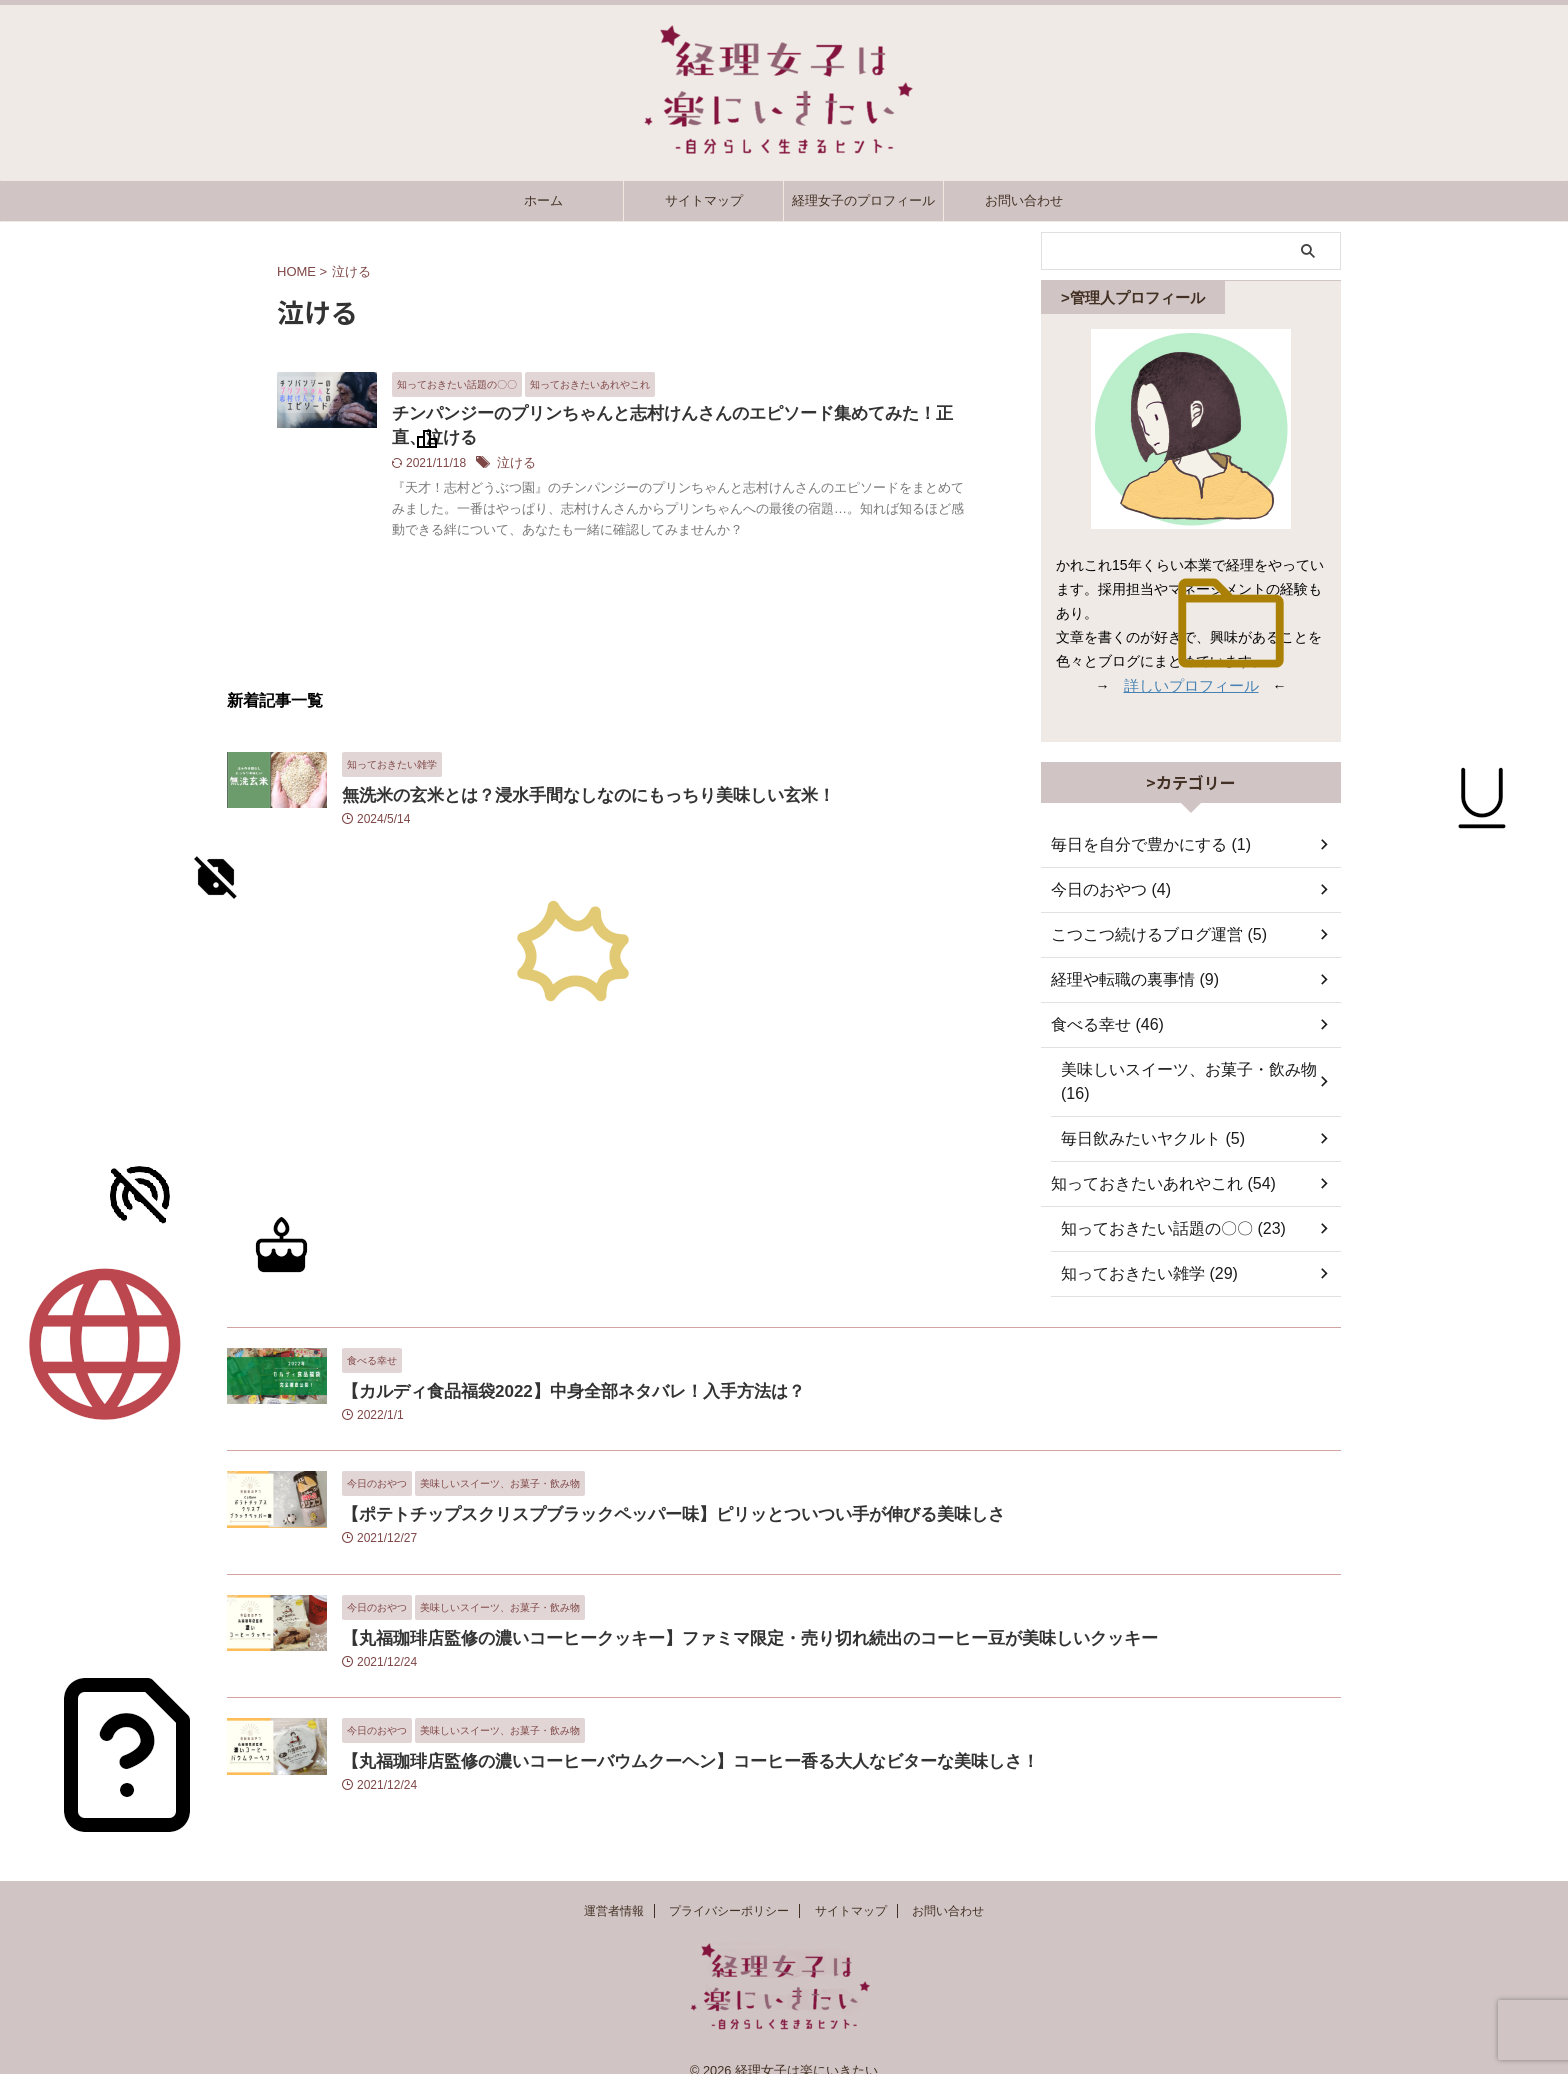 The height and width of the screenshot is (2074, 1568). Describe the element at coordinates (1482, 794) in the screenshot. I see `apply underline formatting to selected text` at that location.